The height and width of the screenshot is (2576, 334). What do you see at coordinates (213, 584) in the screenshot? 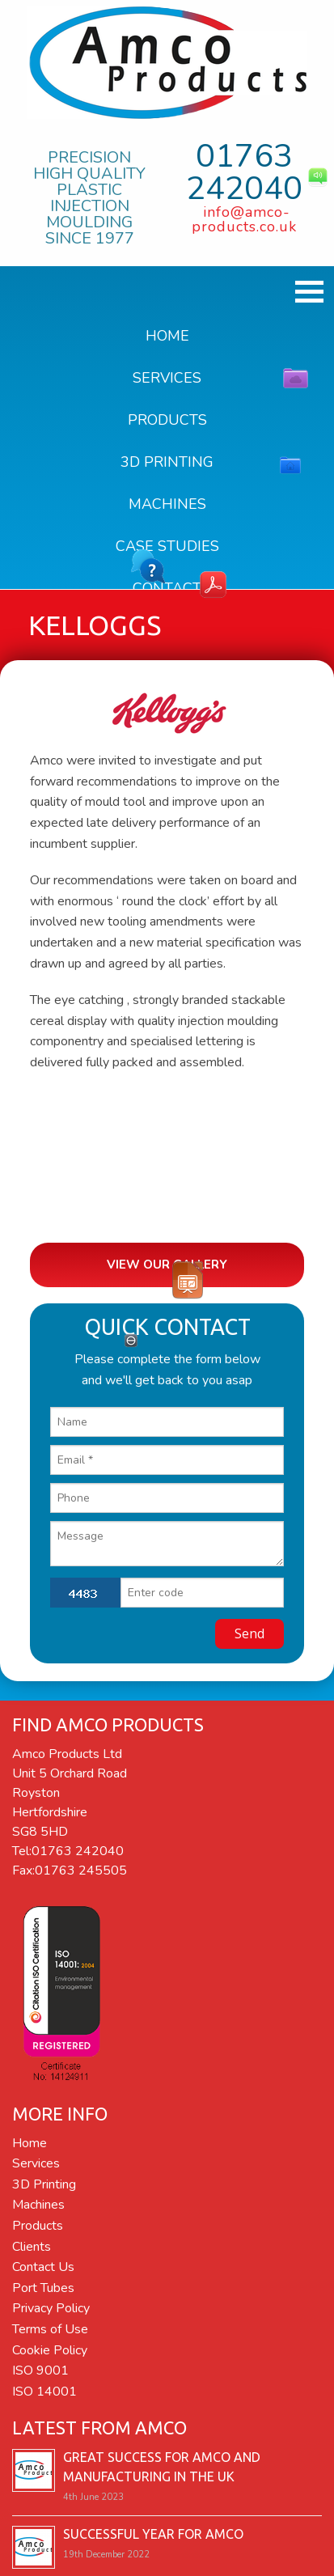
I see `open adobe acrobat reader` at bounding box center [213, 584].